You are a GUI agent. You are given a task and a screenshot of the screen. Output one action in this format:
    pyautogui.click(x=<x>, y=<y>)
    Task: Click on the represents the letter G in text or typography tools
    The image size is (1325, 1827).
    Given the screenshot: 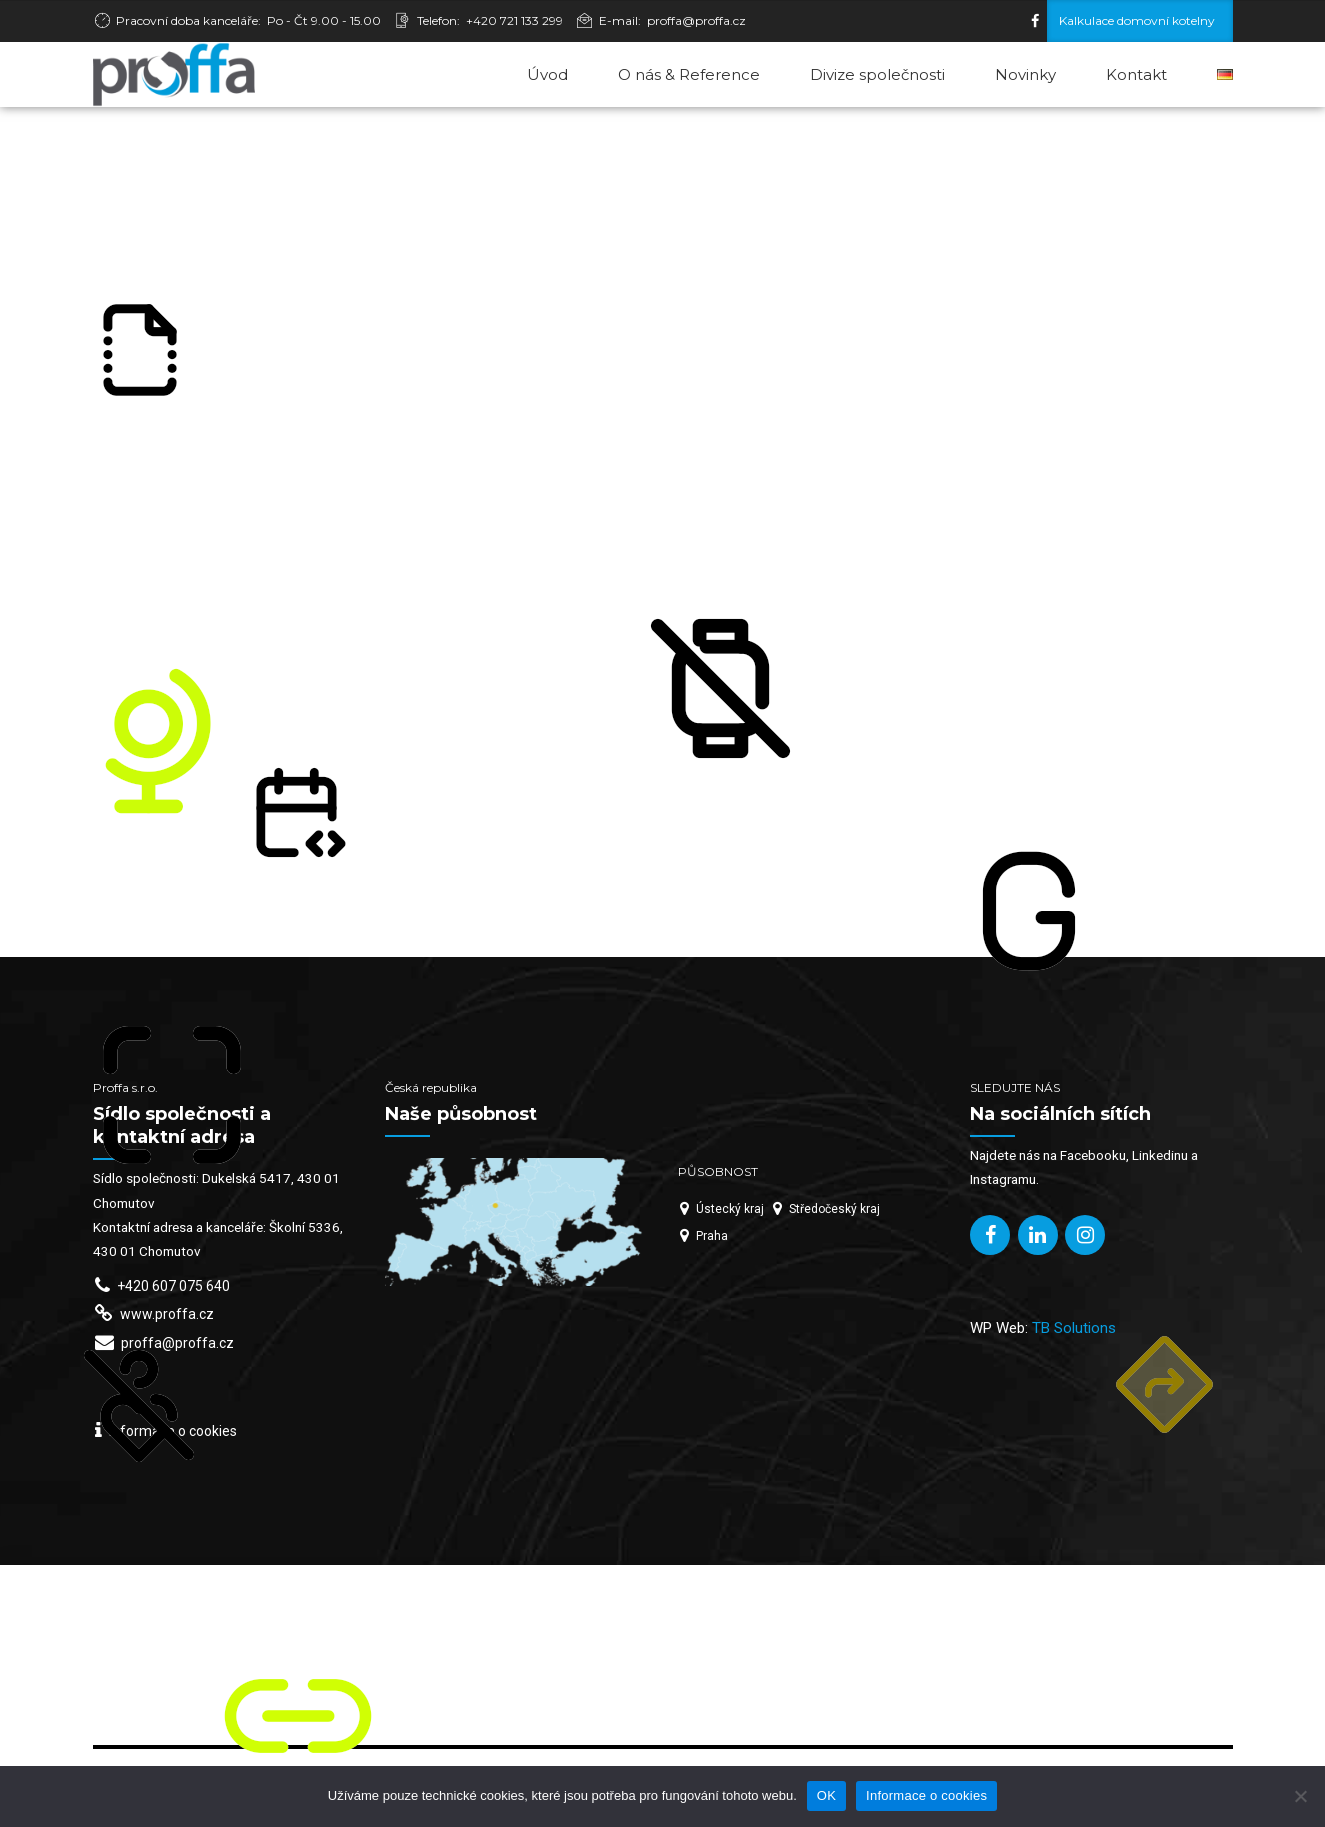 What is the action you would take?
    pyautogui.click(x=1029, y=911)
    